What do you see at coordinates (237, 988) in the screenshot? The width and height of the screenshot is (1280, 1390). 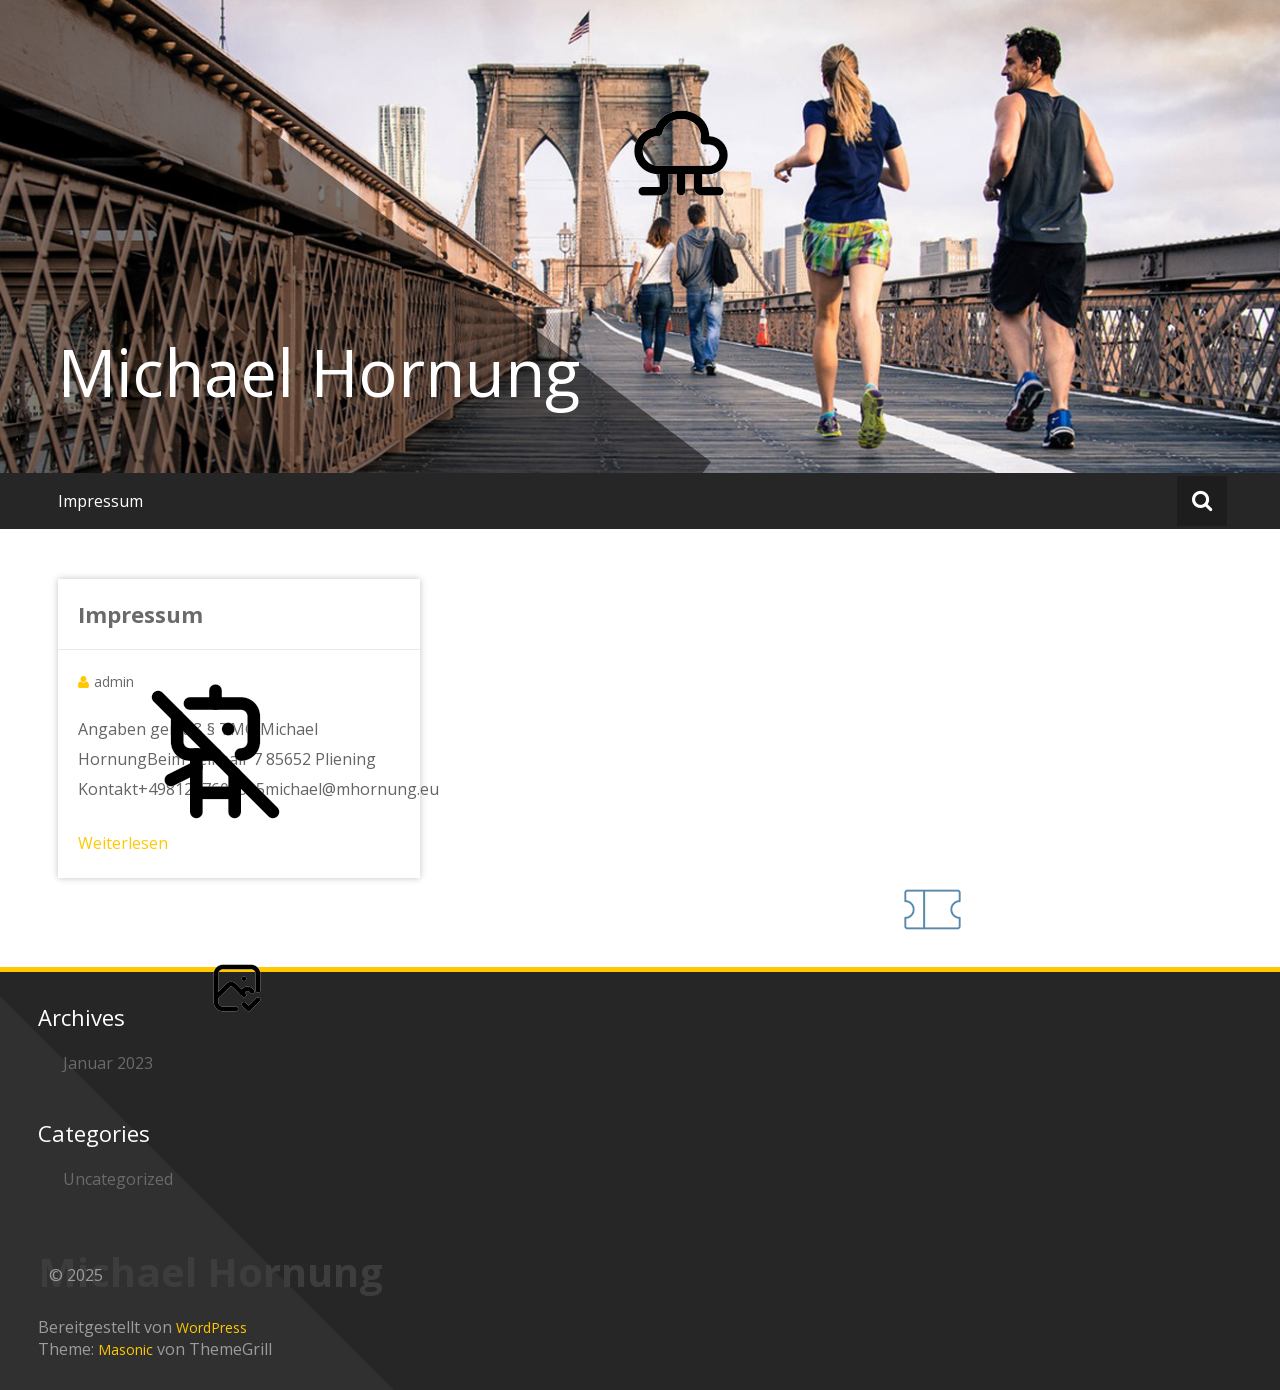 I see `photo successfully uploaded` at bounding box center [237, 988].